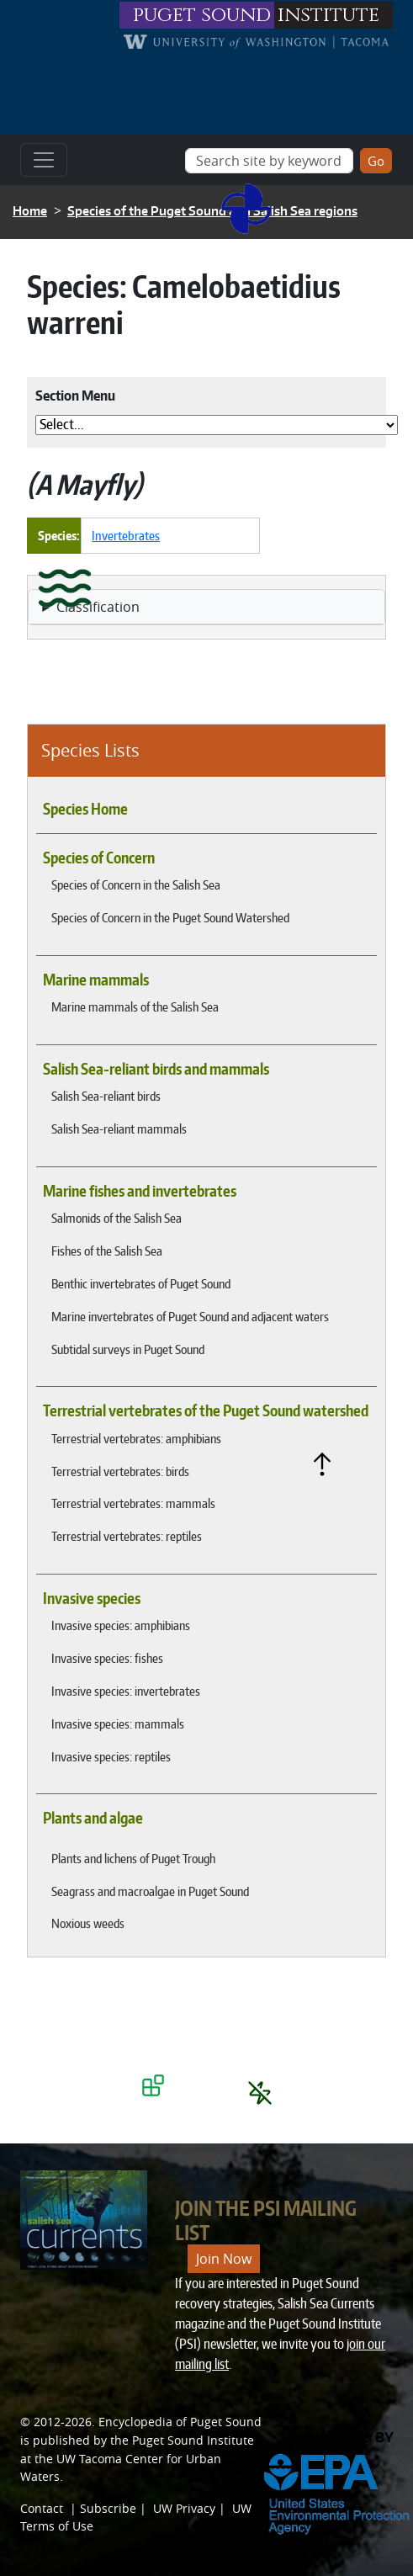  What do you see at coordinates (322, 1464) in the screenshot?
I see `upload from current location` at bounding box center [322, 1464].